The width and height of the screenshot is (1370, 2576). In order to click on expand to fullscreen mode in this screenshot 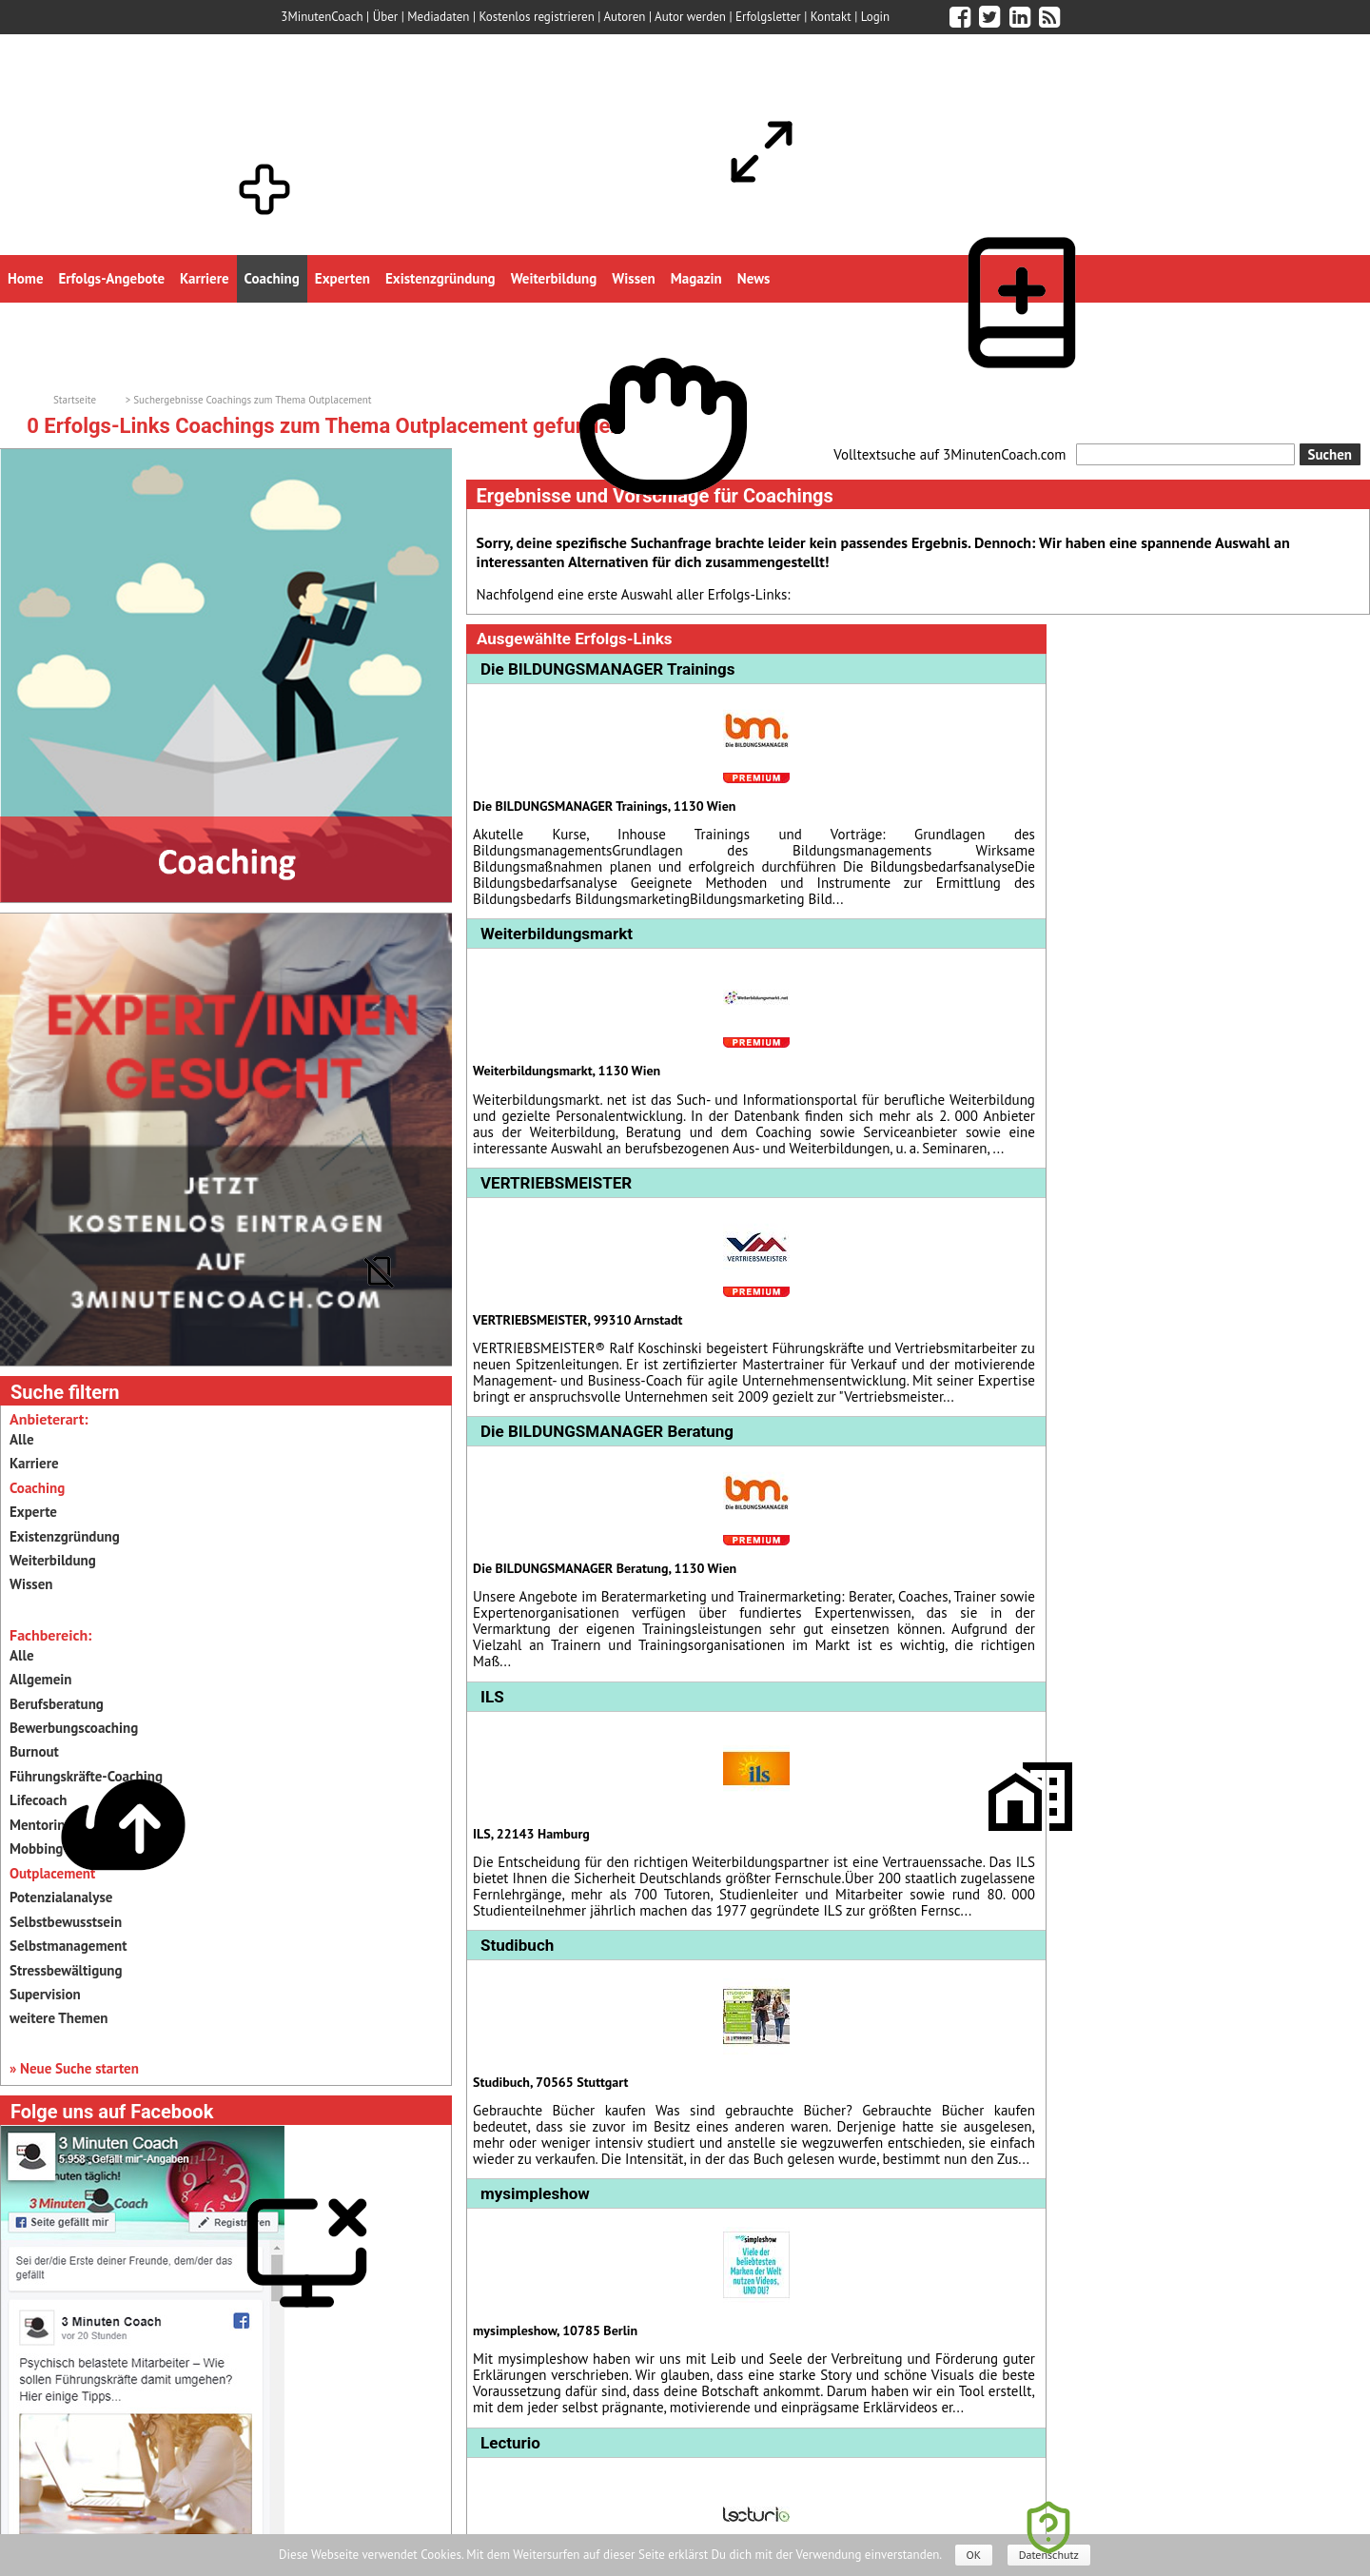, I will do `click(761, 151)`.